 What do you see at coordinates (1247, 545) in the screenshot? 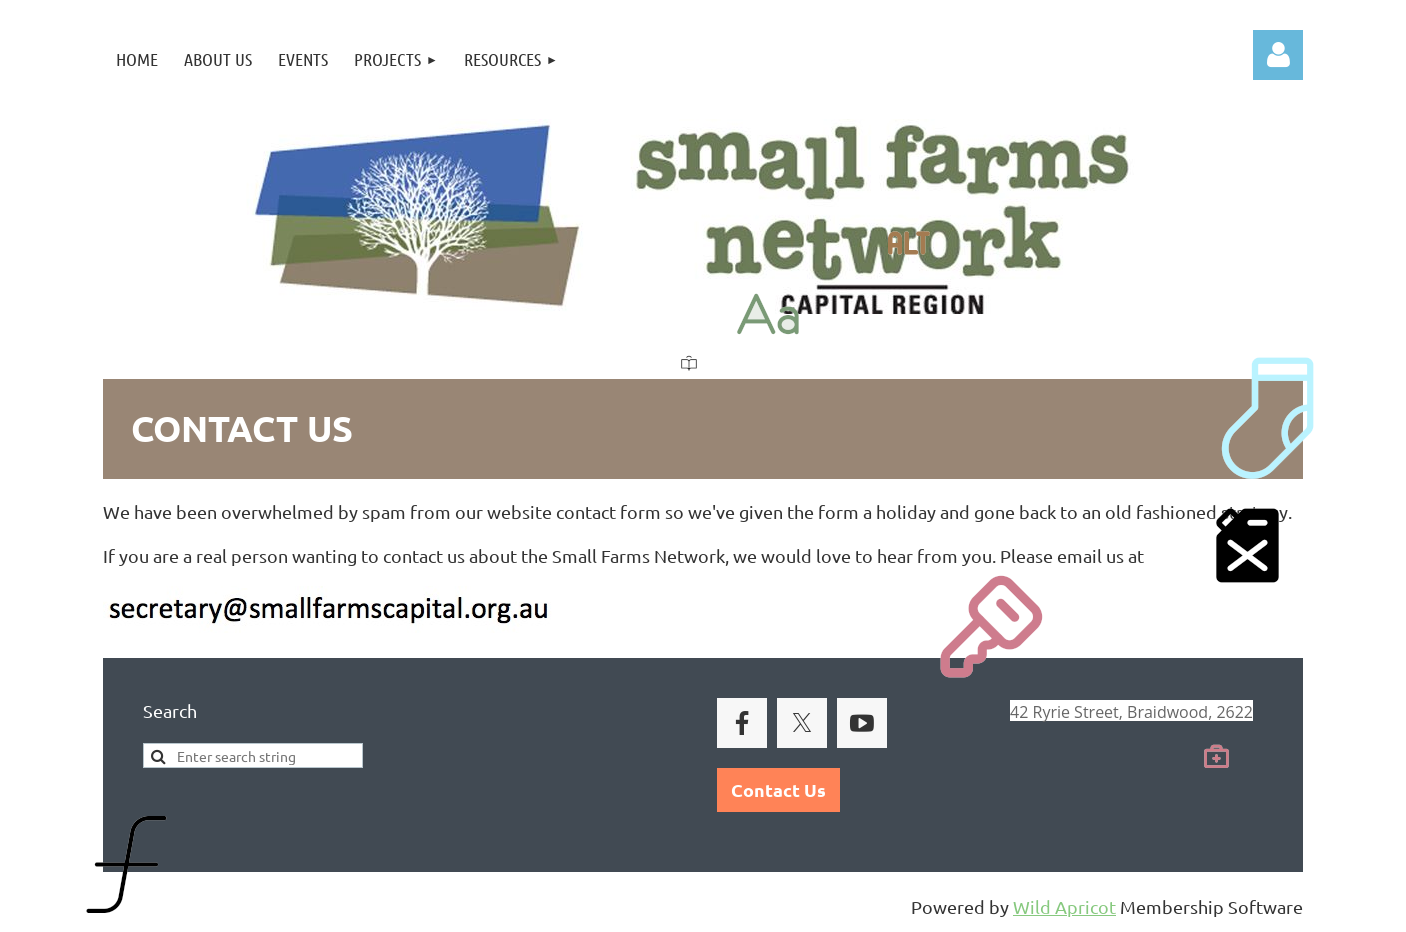
I see `indicates fuel or gas station nearby` at bounding box center [1247, 545].